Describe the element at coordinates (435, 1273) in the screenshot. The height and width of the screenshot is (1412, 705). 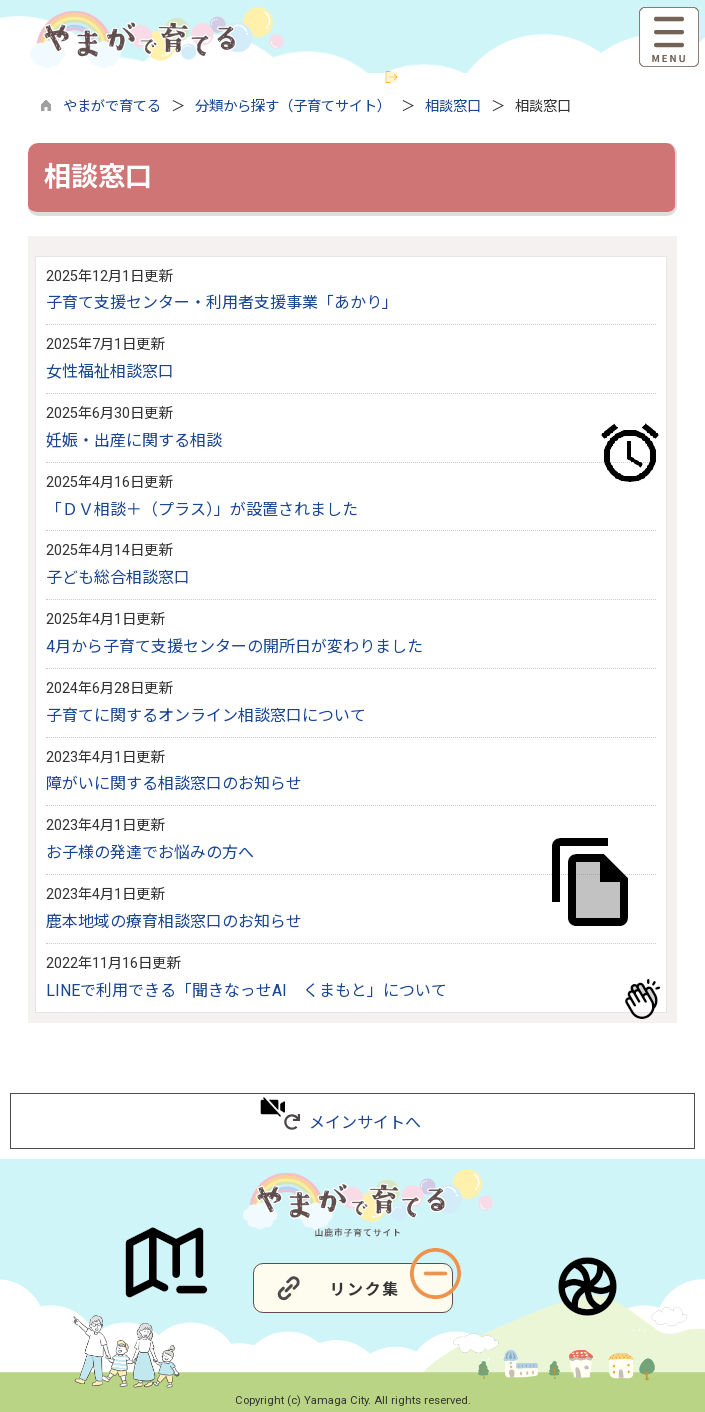
I see `remove an item from a list` at that location.